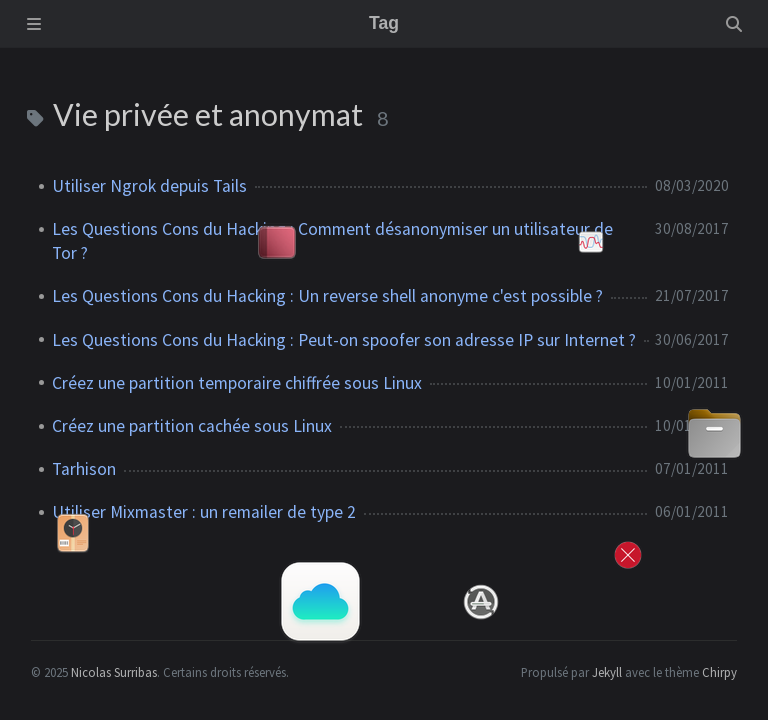 The image size is (768, 720). Describe the element at coordinates (628, 555) in the screenshot. I see `indicates a file cannot sync to Dropbox` at that location.